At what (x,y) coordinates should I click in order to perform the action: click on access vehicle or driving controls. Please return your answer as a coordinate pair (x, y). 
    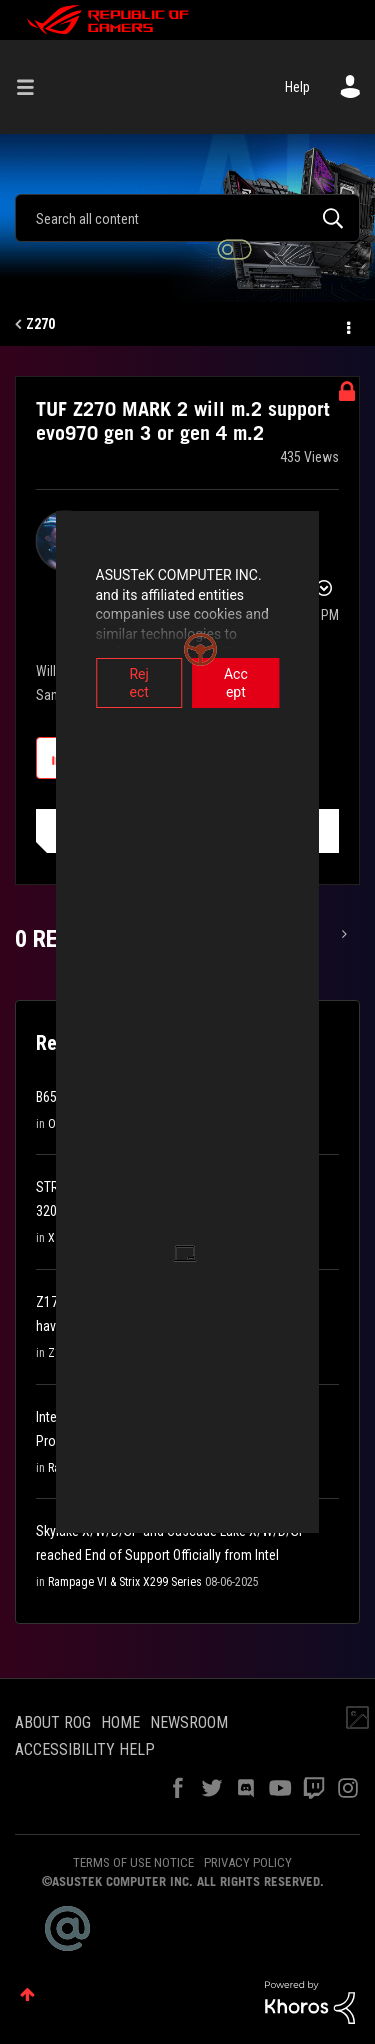
    Looking at the image, I should click on (200, 649).